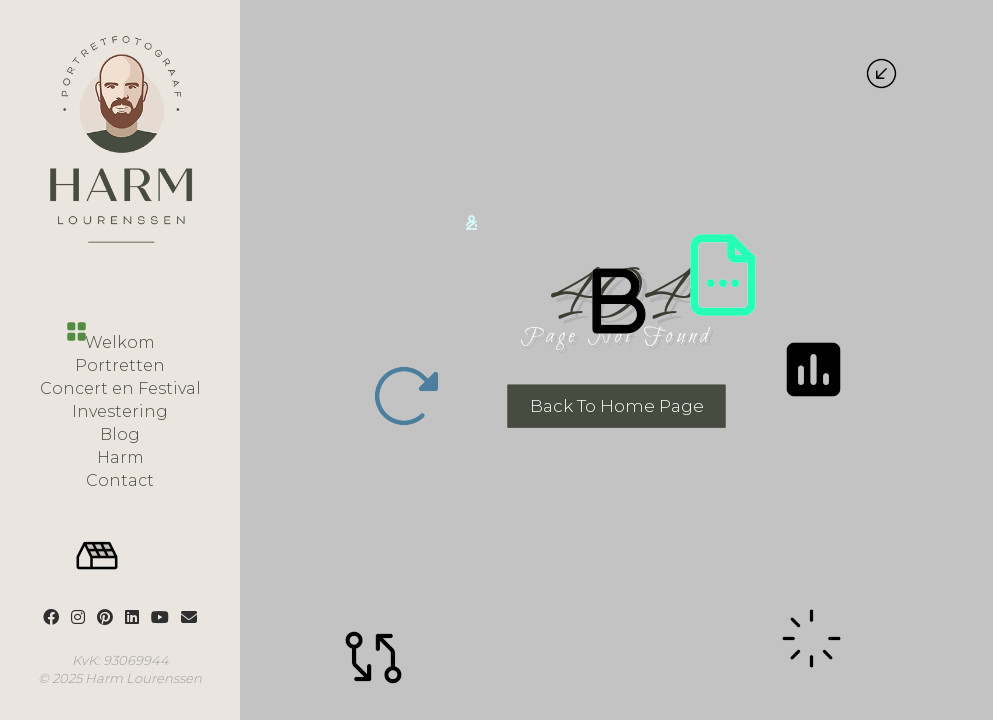 The height and width of the screenshot is (720, 993). Describe the element at coordinates (813, 369) in the screenshot. I see `view poll results` at that location.